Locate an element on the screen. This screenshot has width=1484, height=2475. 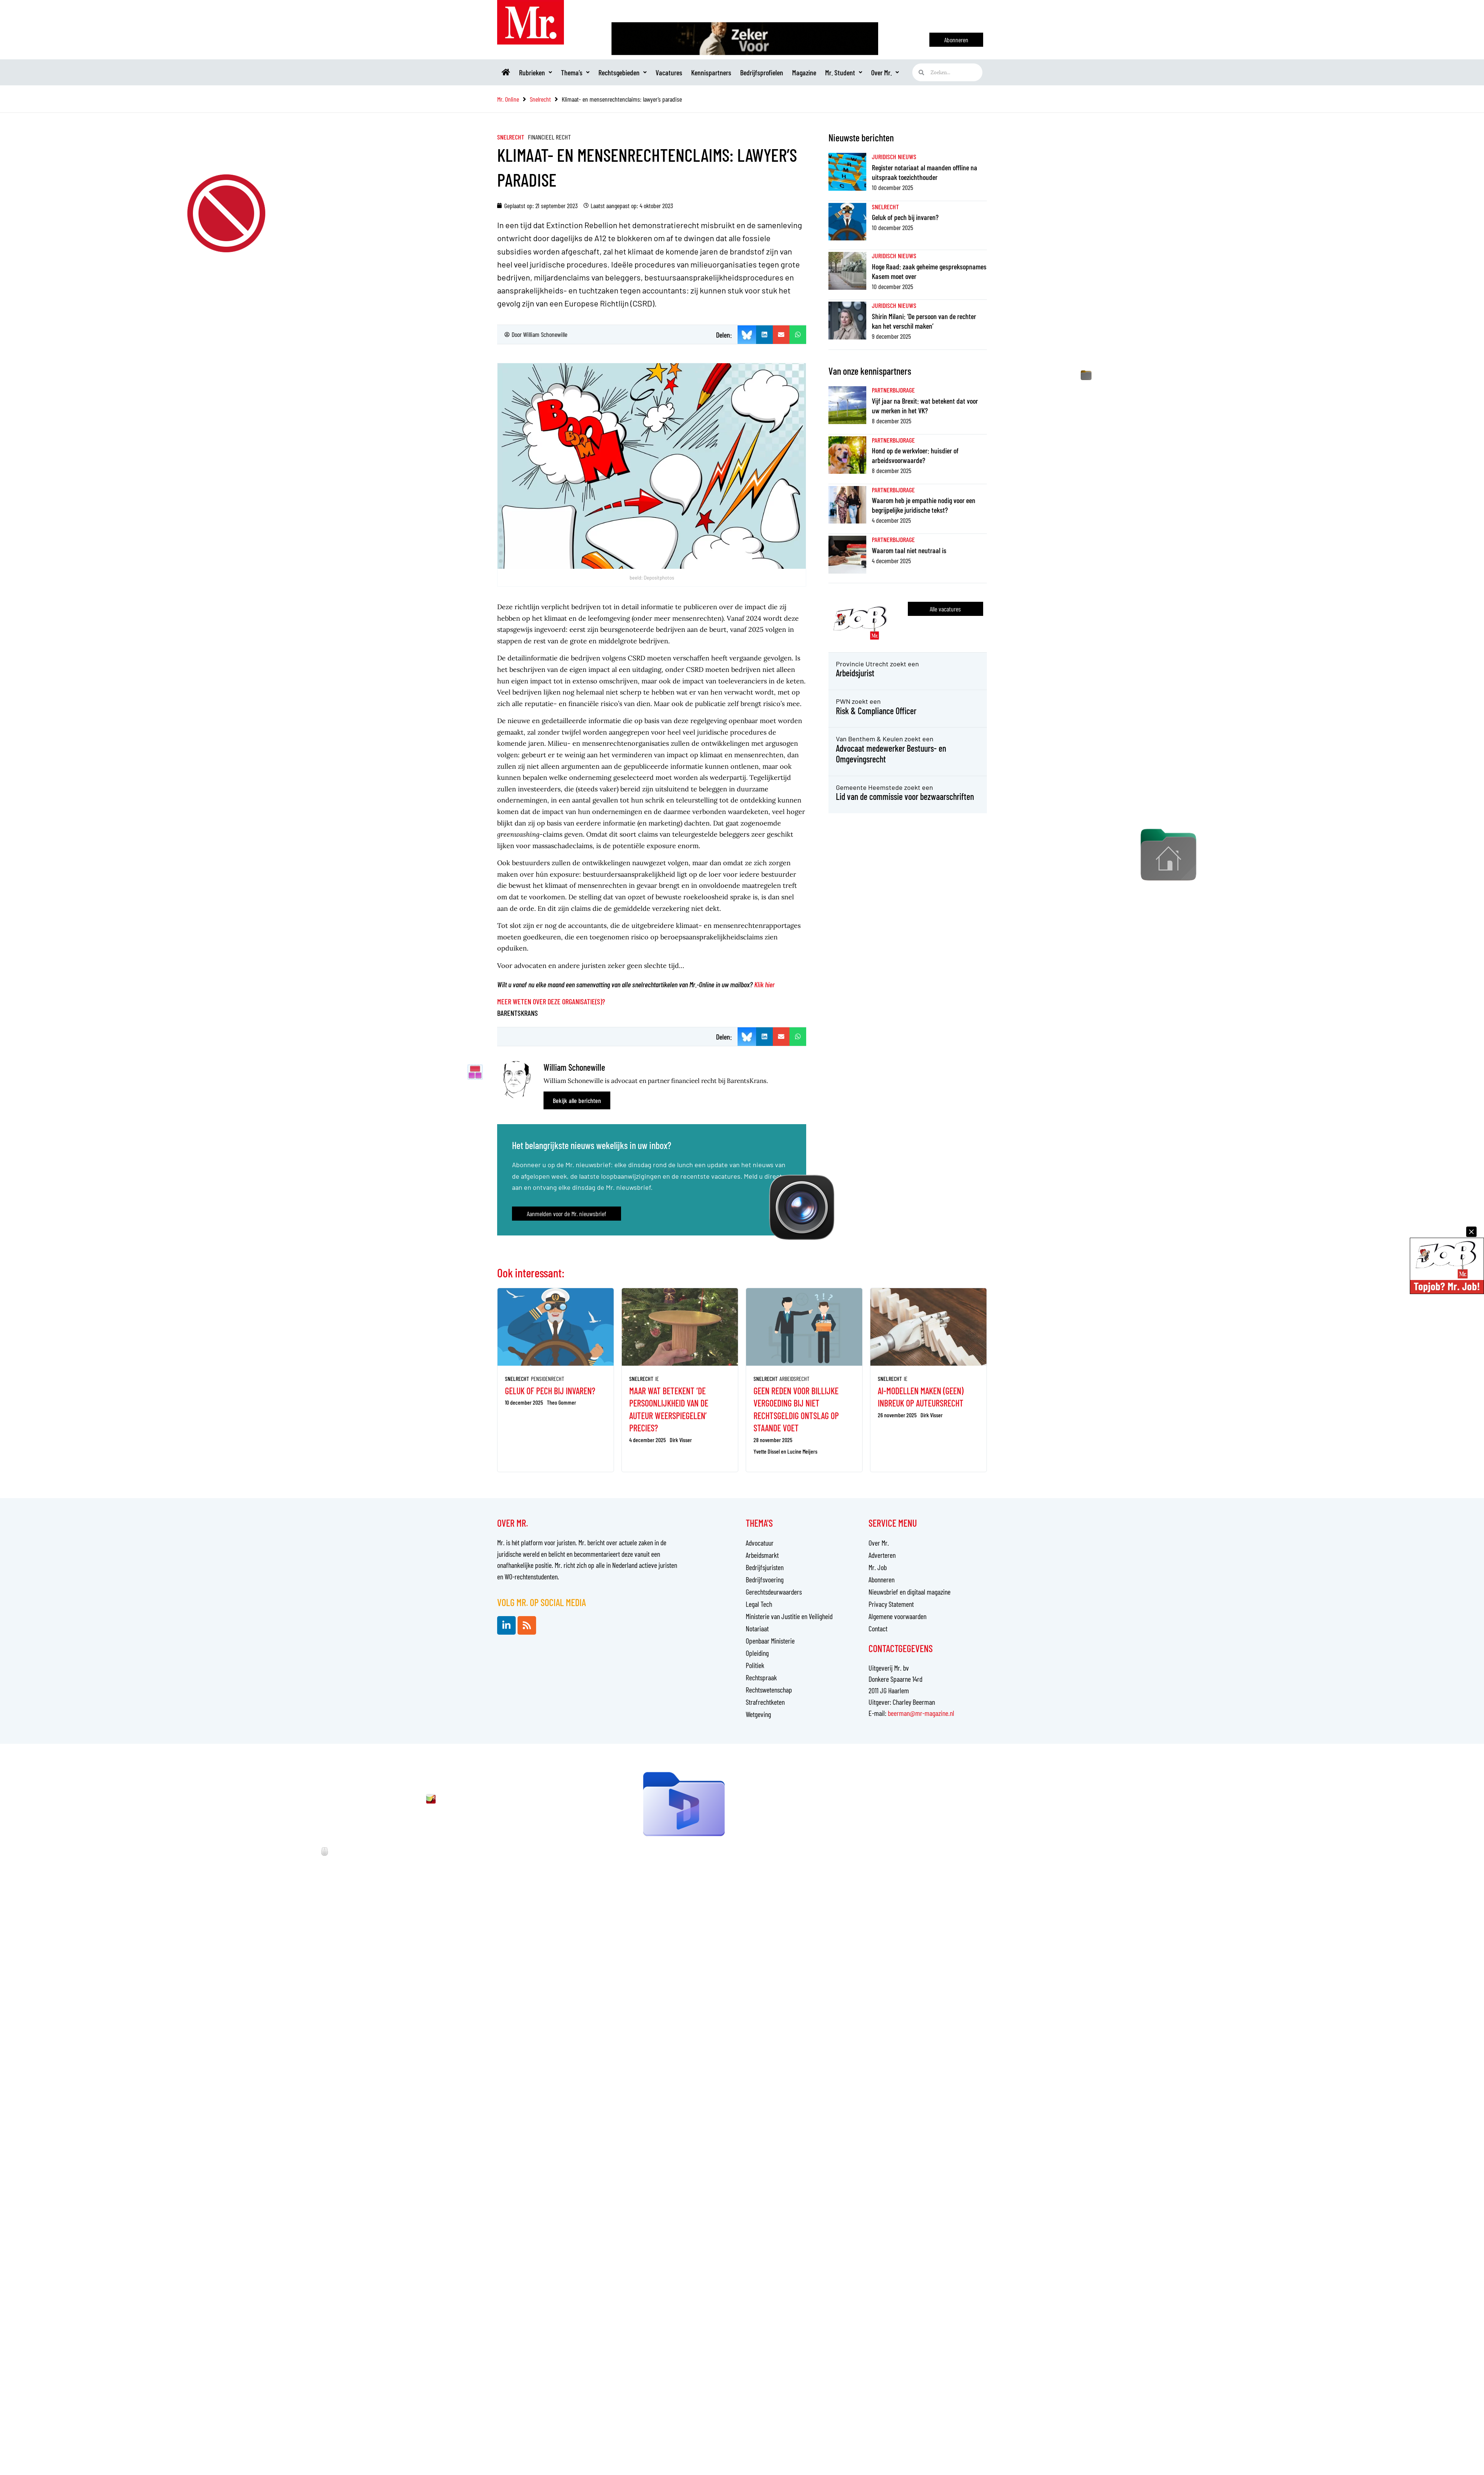
open a folder to view its contents is located at coordinates (1086, 375).